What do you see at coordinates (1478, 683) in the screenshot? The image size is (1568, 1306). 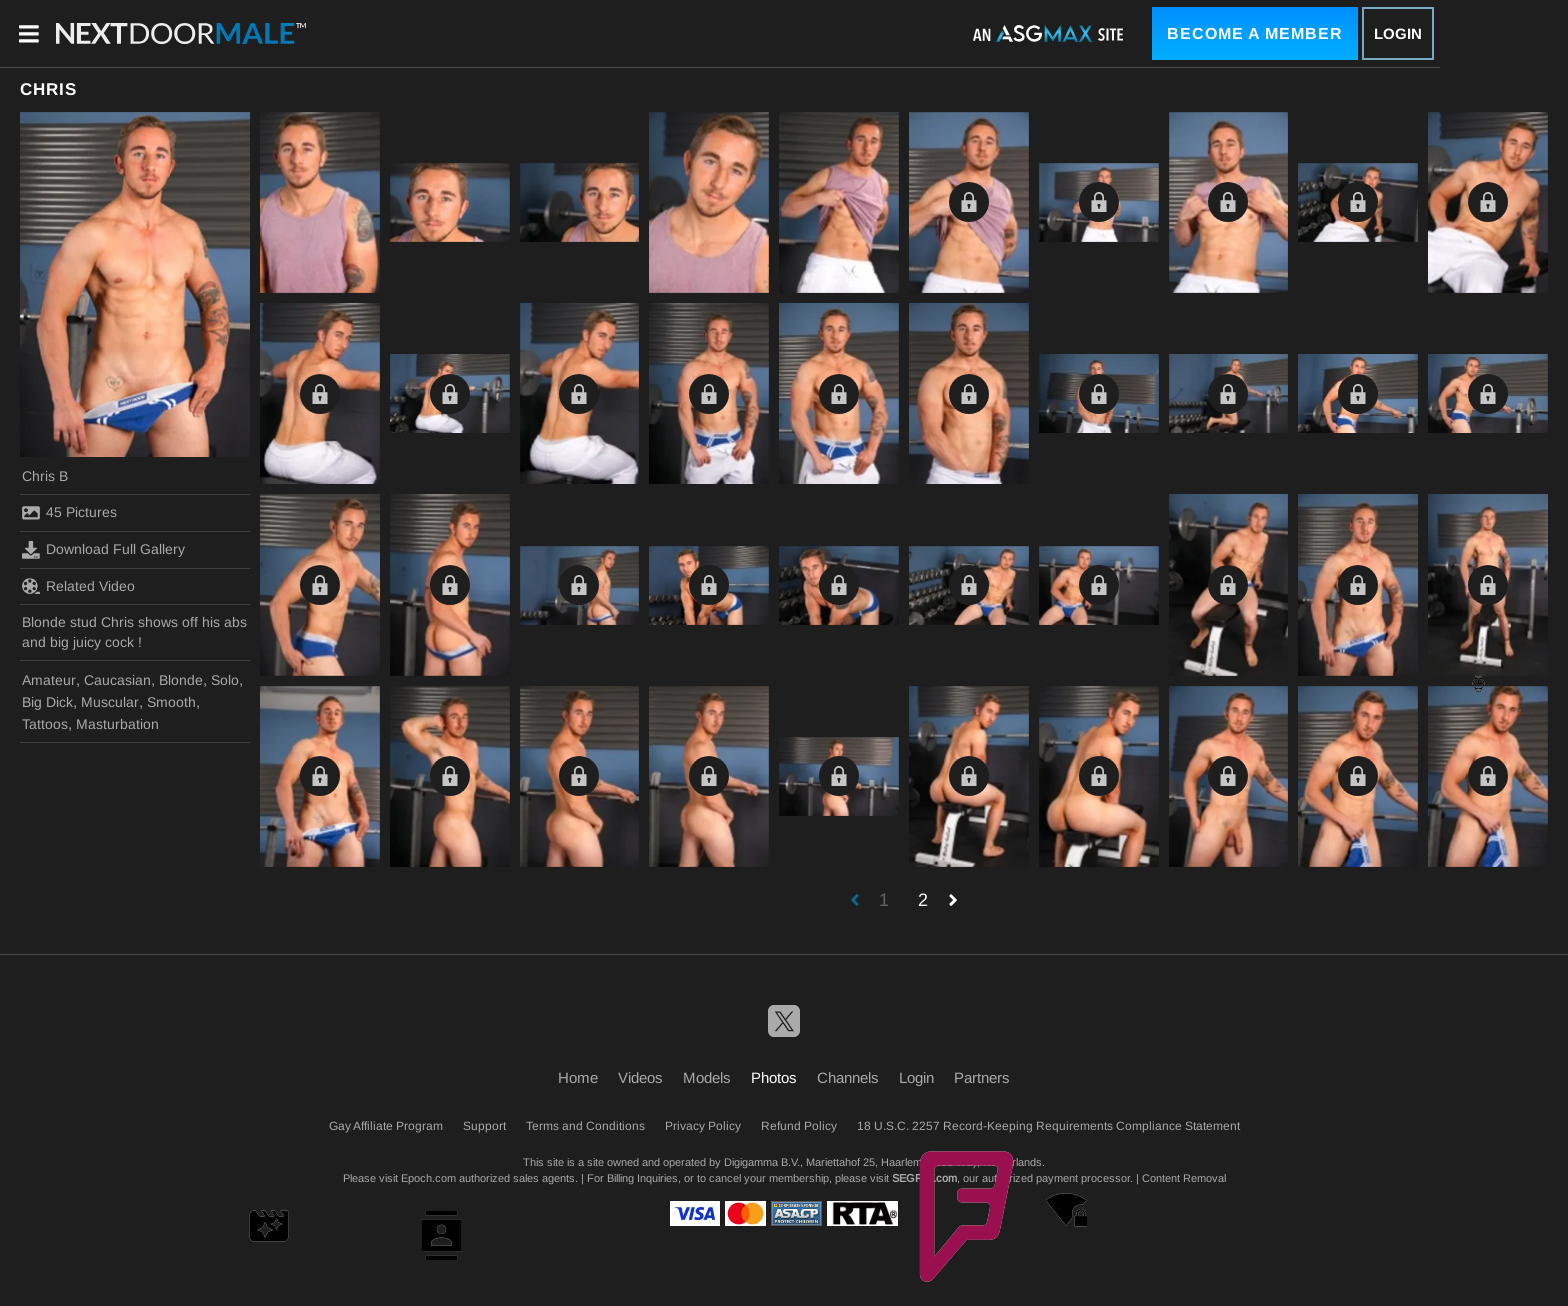 I see `view time or clock settings` at bounding box center [1478, 683].